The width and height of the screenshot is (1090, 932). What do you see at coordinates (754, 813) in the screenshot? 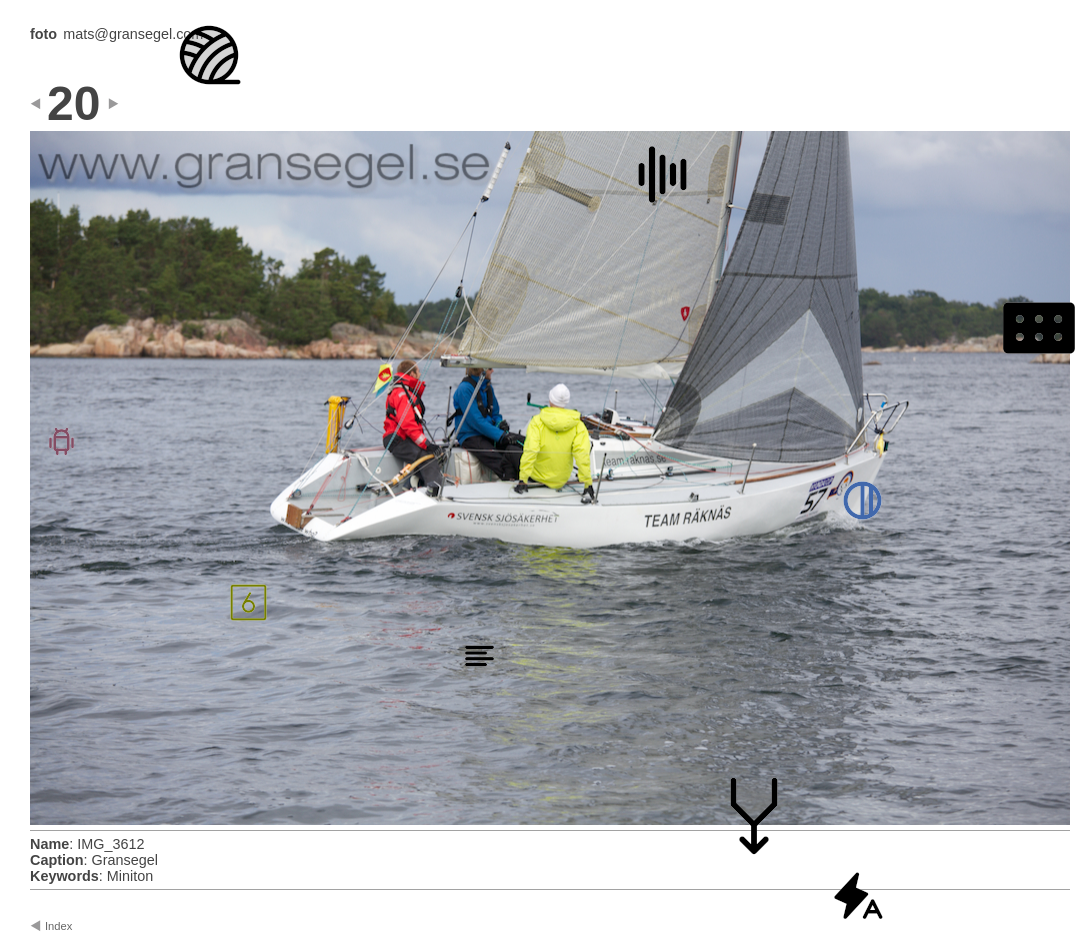
I see `merge branches or items together` at bounding box center [754, 813].